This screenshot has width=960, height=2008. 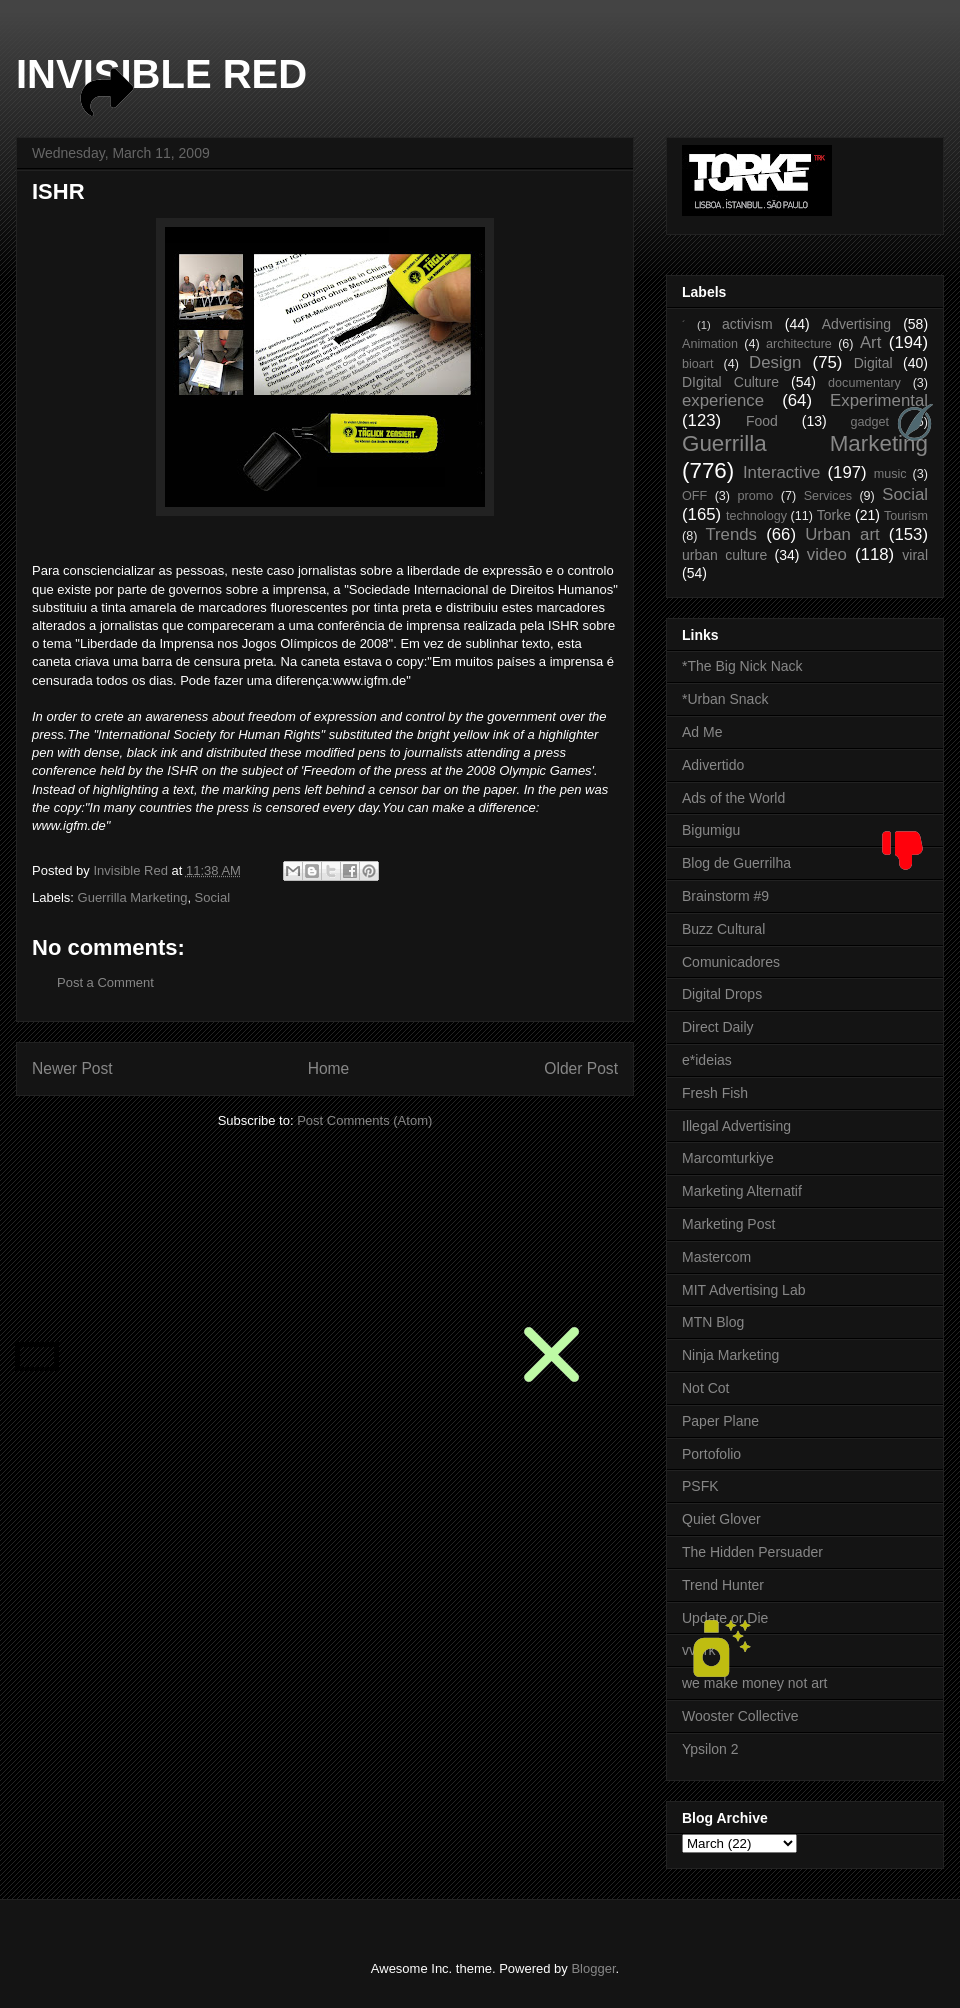 I want to click on crop image to 16:9 aspect ratio, so click(x=37, y=1357).